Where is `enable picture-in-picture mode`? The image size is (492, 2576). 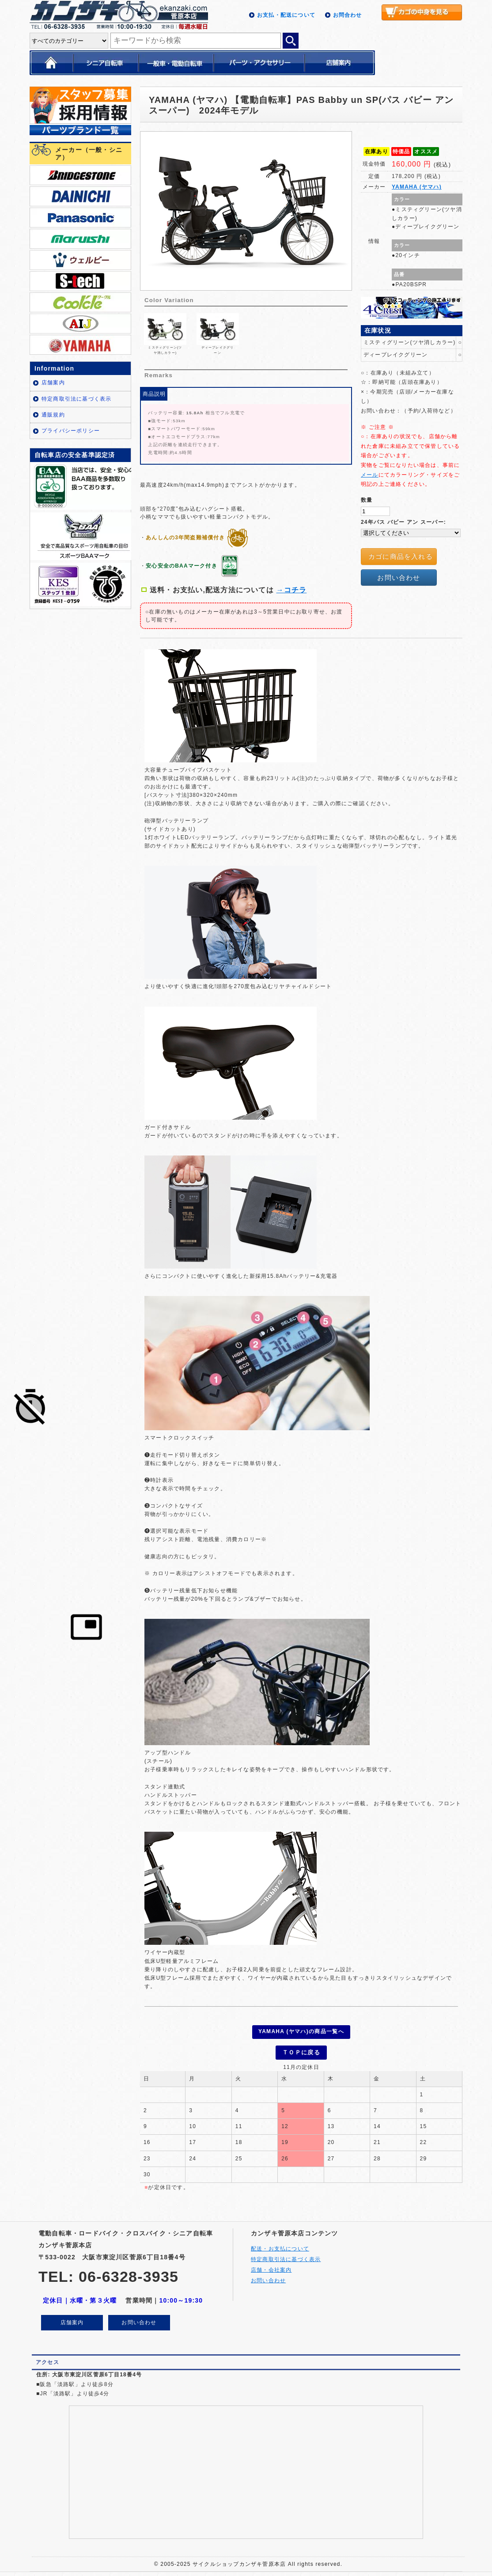
enable picture-in-picture mode is located at coordinates (86, 1627).